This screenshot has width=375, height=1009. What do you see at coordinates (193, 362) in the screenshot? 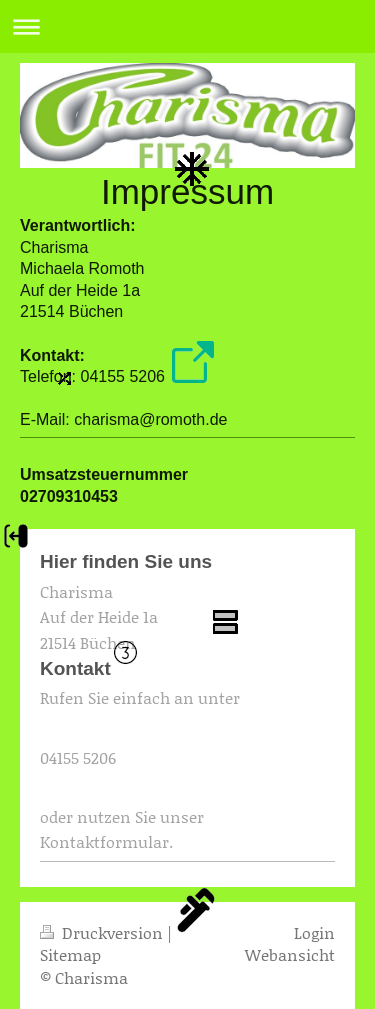
I see `open link in new window` at bounding box center [193, 362].